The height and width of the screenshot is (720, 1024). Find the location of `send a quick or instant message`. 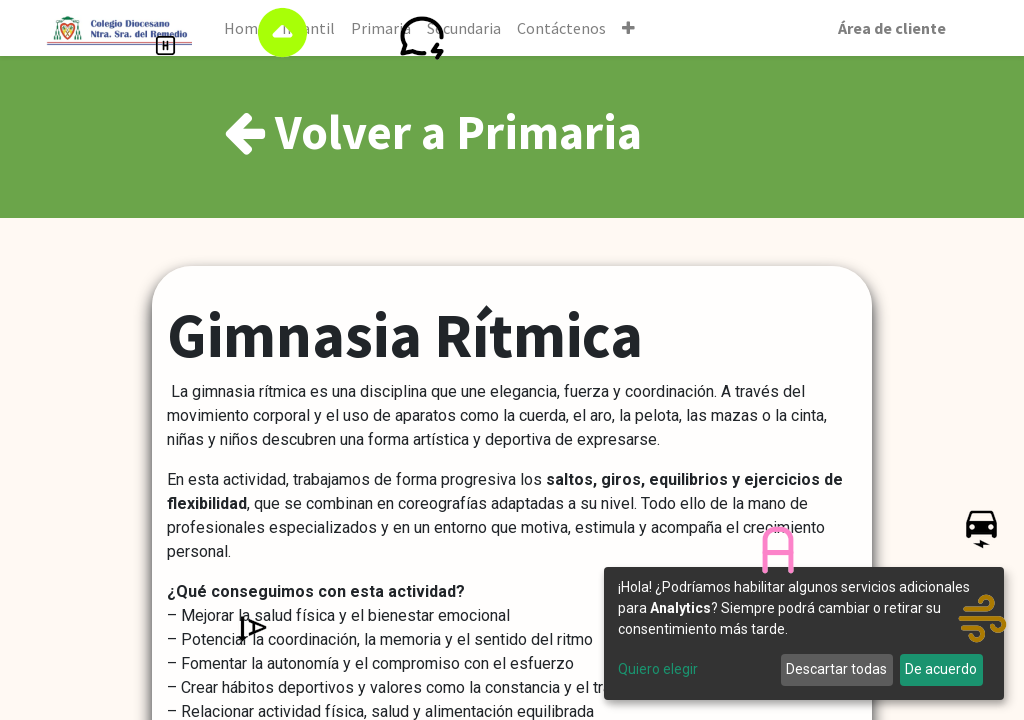

send a quick or instant message is located at coordinates (422, 36).